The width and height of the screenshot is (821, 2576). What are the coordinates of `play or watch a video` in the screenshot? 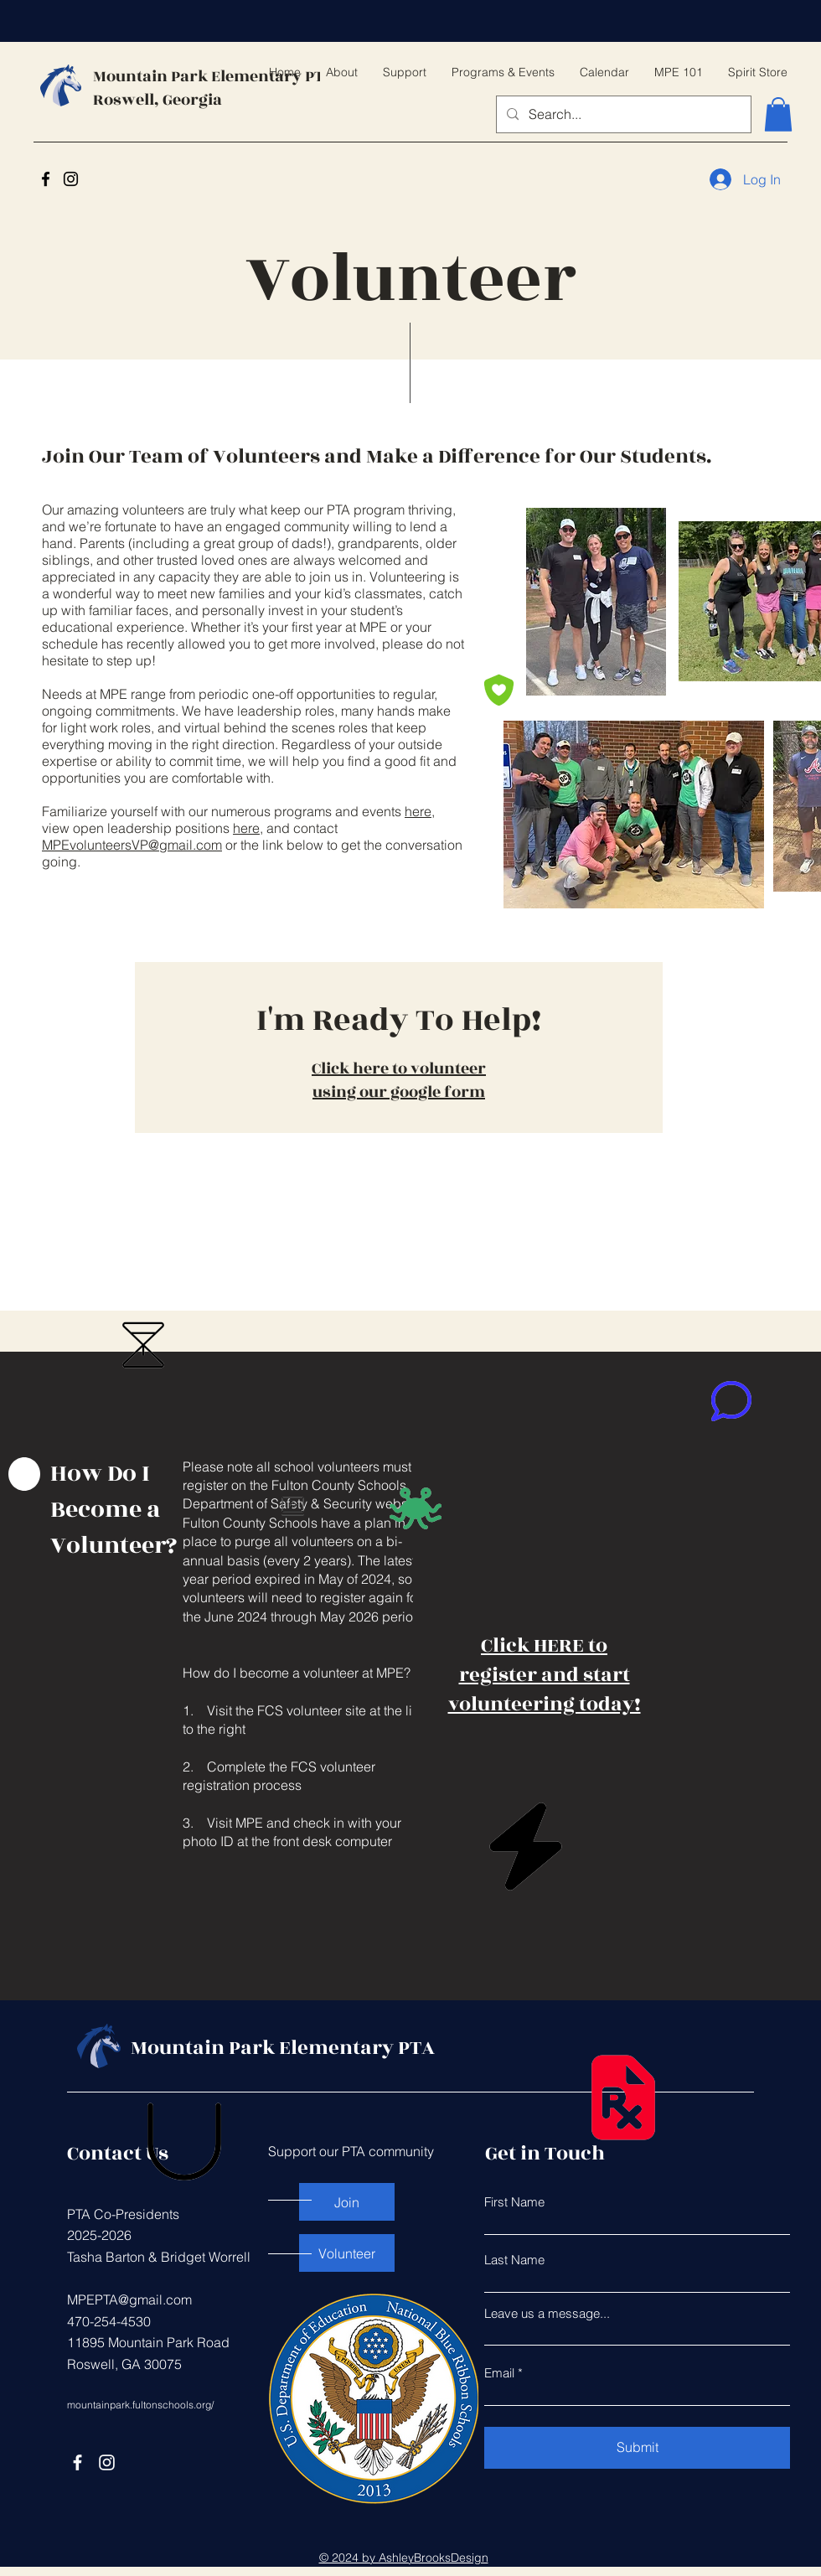 It's located at (292, 1506).